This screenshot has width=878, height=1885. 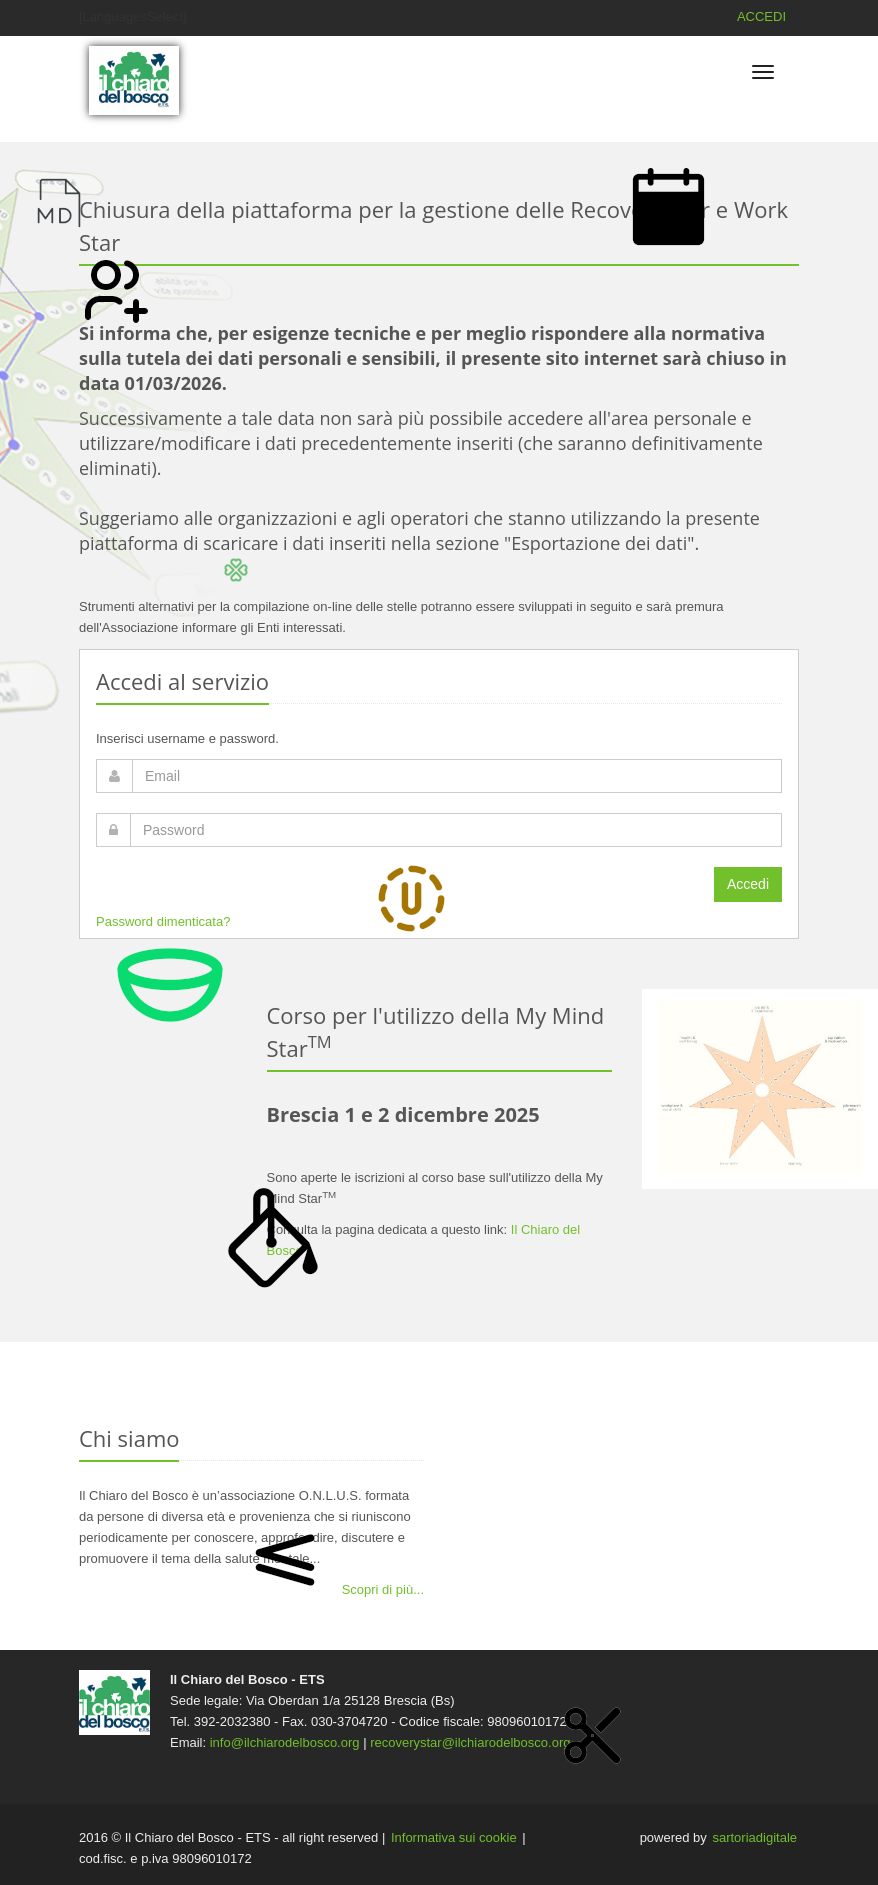 What do you see at coordinates (115, 290) in the screenshot?
I see `add a new team member` at bounding box center [115, 290].